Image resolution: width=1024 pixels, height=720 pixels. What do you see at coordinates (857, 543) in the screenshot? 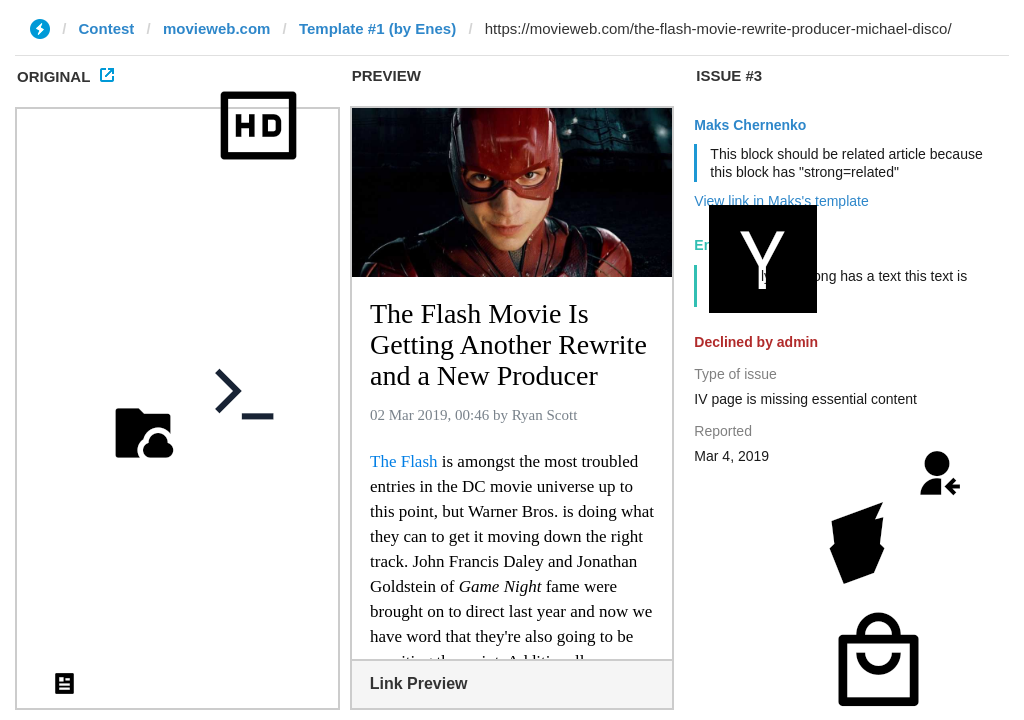
I see `visit BoardGameGeek website` at bounding box center [857, 543].